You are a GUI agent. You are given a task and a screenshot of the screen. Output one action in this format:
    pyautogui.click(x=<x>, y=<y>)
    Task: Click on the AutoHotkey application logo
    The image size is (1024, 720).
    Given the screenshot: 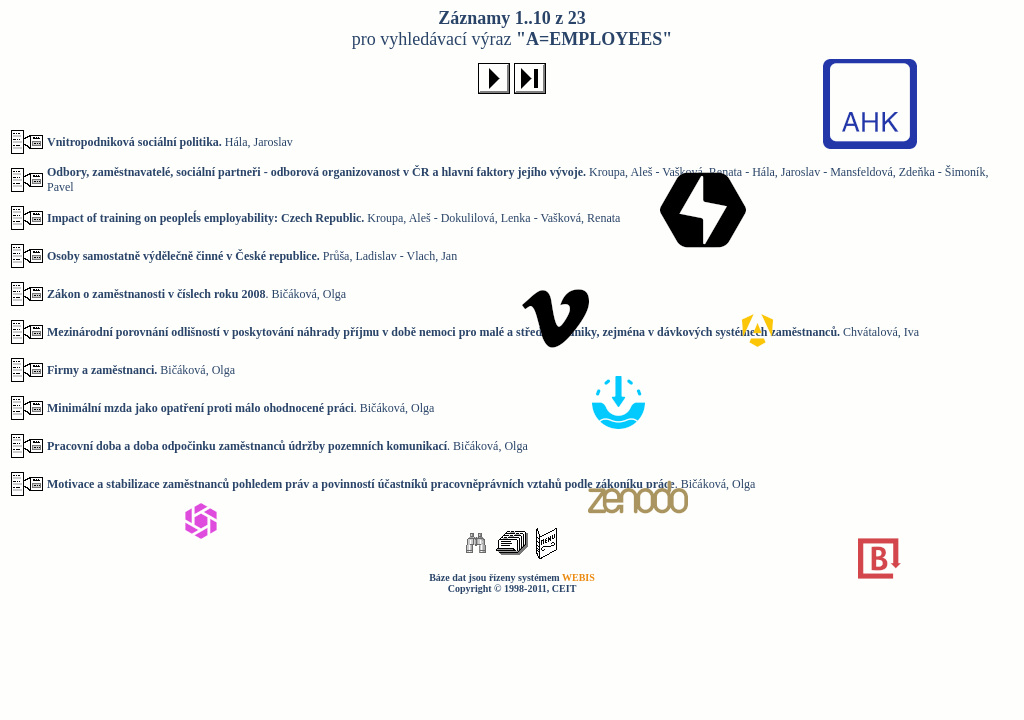 What is the action you would take?
    pyautogui.click(x=870, y=104)
    